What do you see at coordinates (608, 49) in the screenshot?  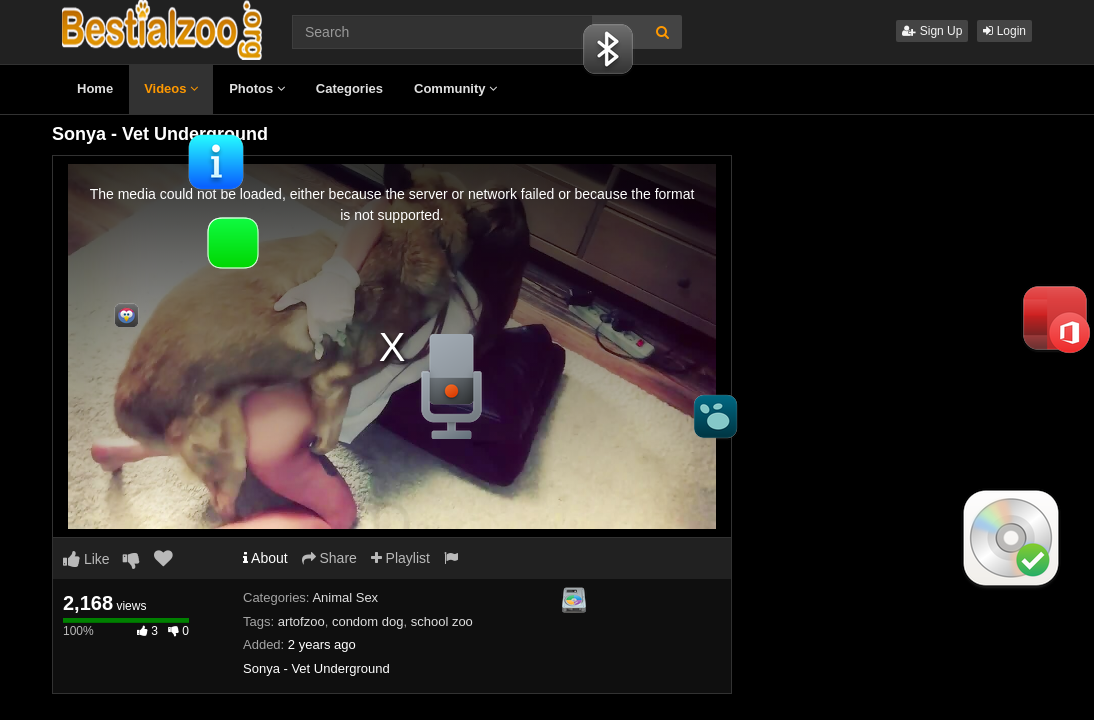 I see `bluetooth is currently disabled or inactive` at bounding box center [608, 49].